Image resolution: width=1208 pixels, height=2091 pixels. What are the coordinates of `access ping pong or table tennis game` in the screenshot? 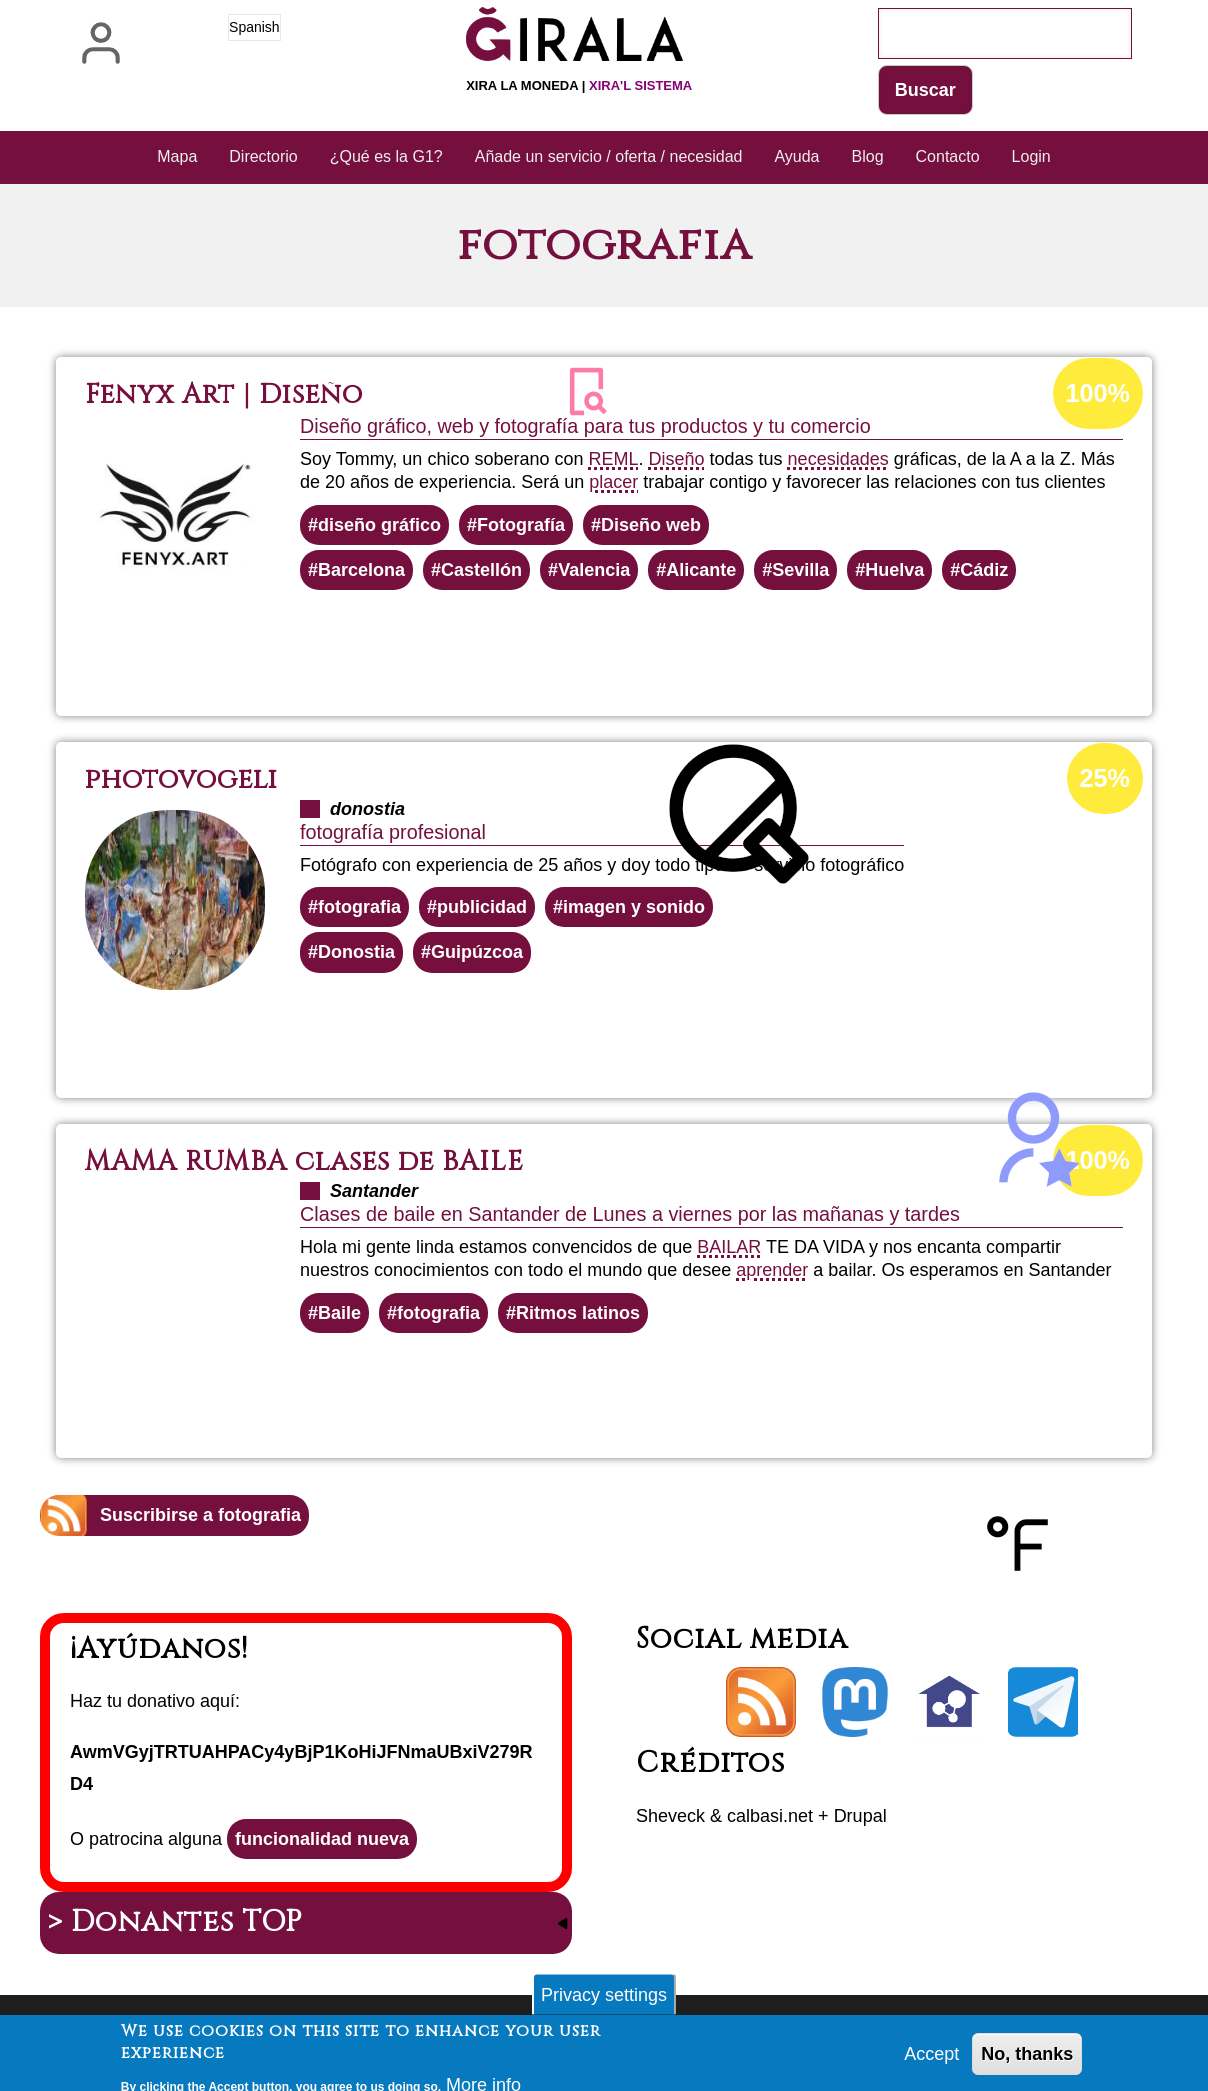 It's located at (736, 811).